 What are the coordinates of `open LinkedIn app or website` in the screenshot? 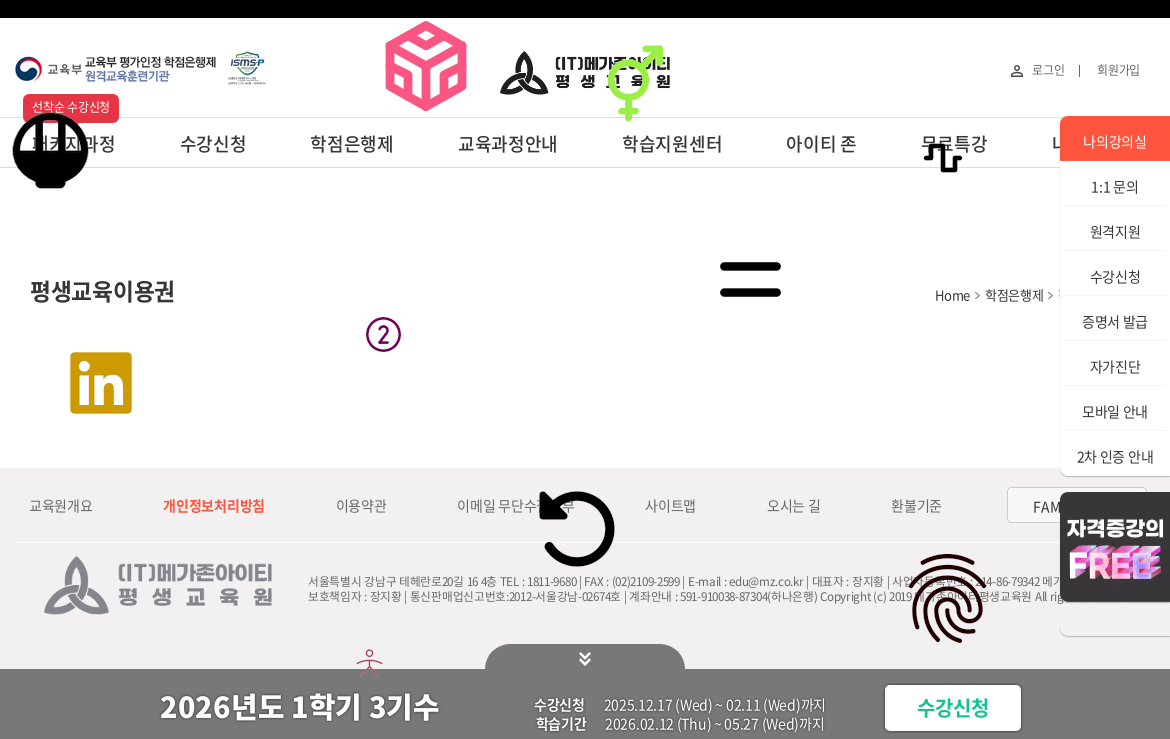 It's located at (101, 383).